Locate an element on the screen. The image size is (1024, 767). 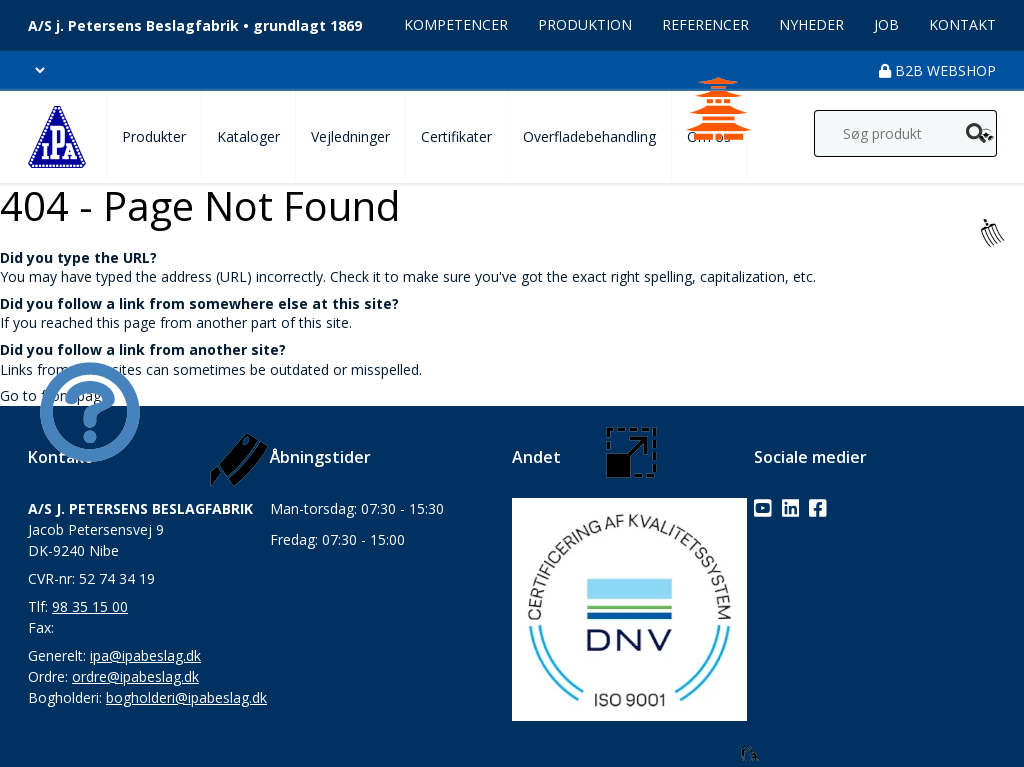
access help or support documentation is located at coordinates (90, 412).